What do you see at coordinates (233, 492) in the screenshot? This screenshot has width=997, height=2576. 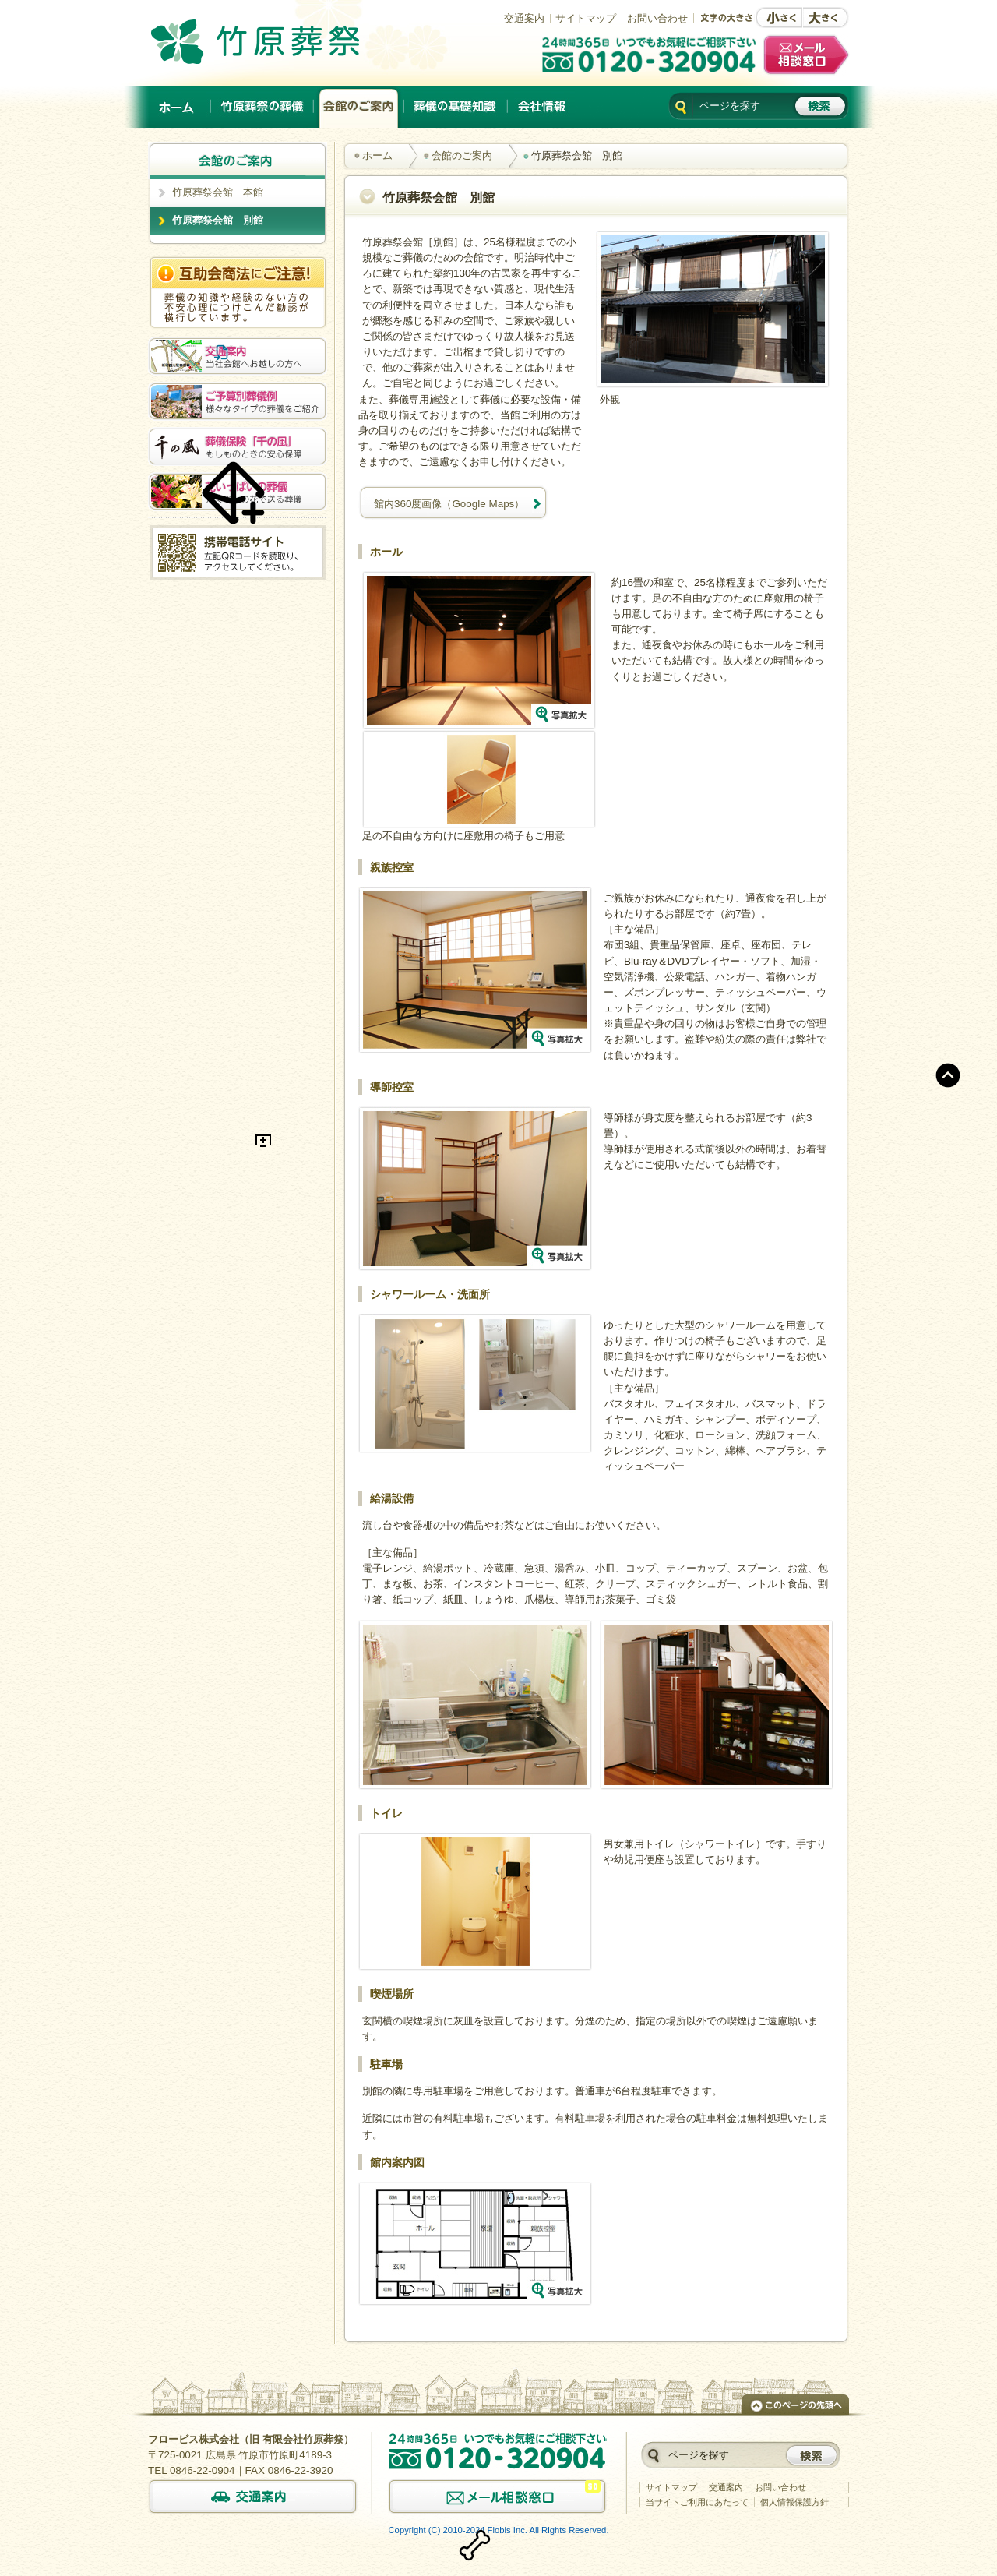 I see `add a new 3D object or shape` at bounding box center [233, 492].